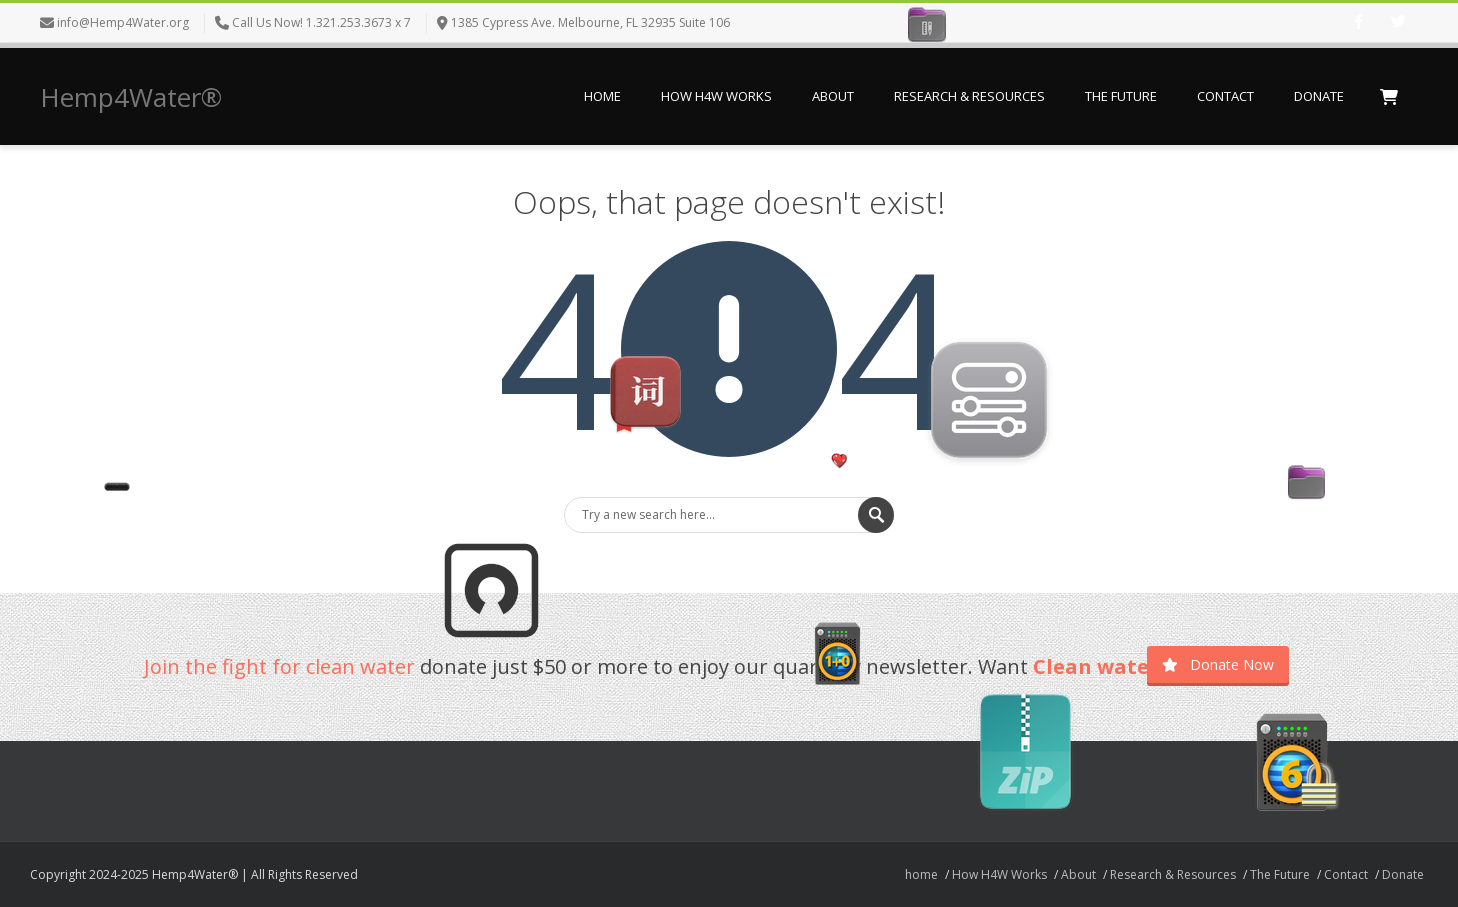  Describe the element at coordinates (1306, 481) in the screenshot. I see `drop files here to move them into this folder` at that location.